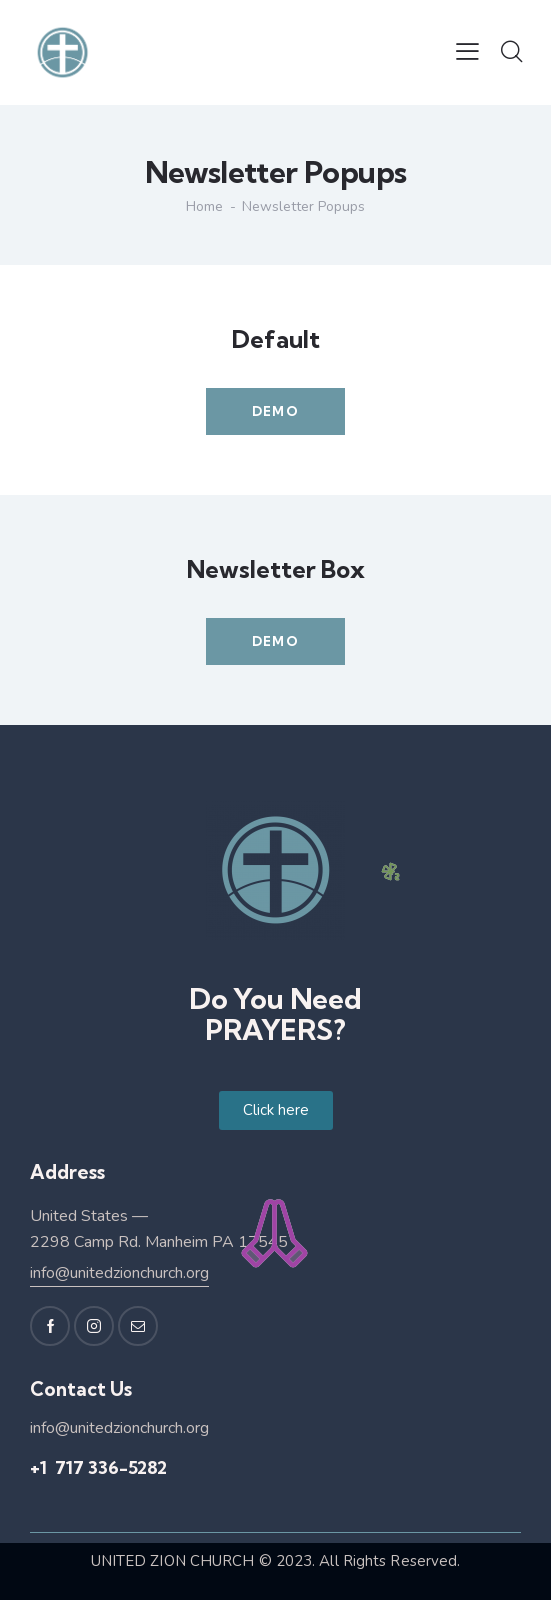  I want to click on access prayer or meditation features, so click(274, 1234).